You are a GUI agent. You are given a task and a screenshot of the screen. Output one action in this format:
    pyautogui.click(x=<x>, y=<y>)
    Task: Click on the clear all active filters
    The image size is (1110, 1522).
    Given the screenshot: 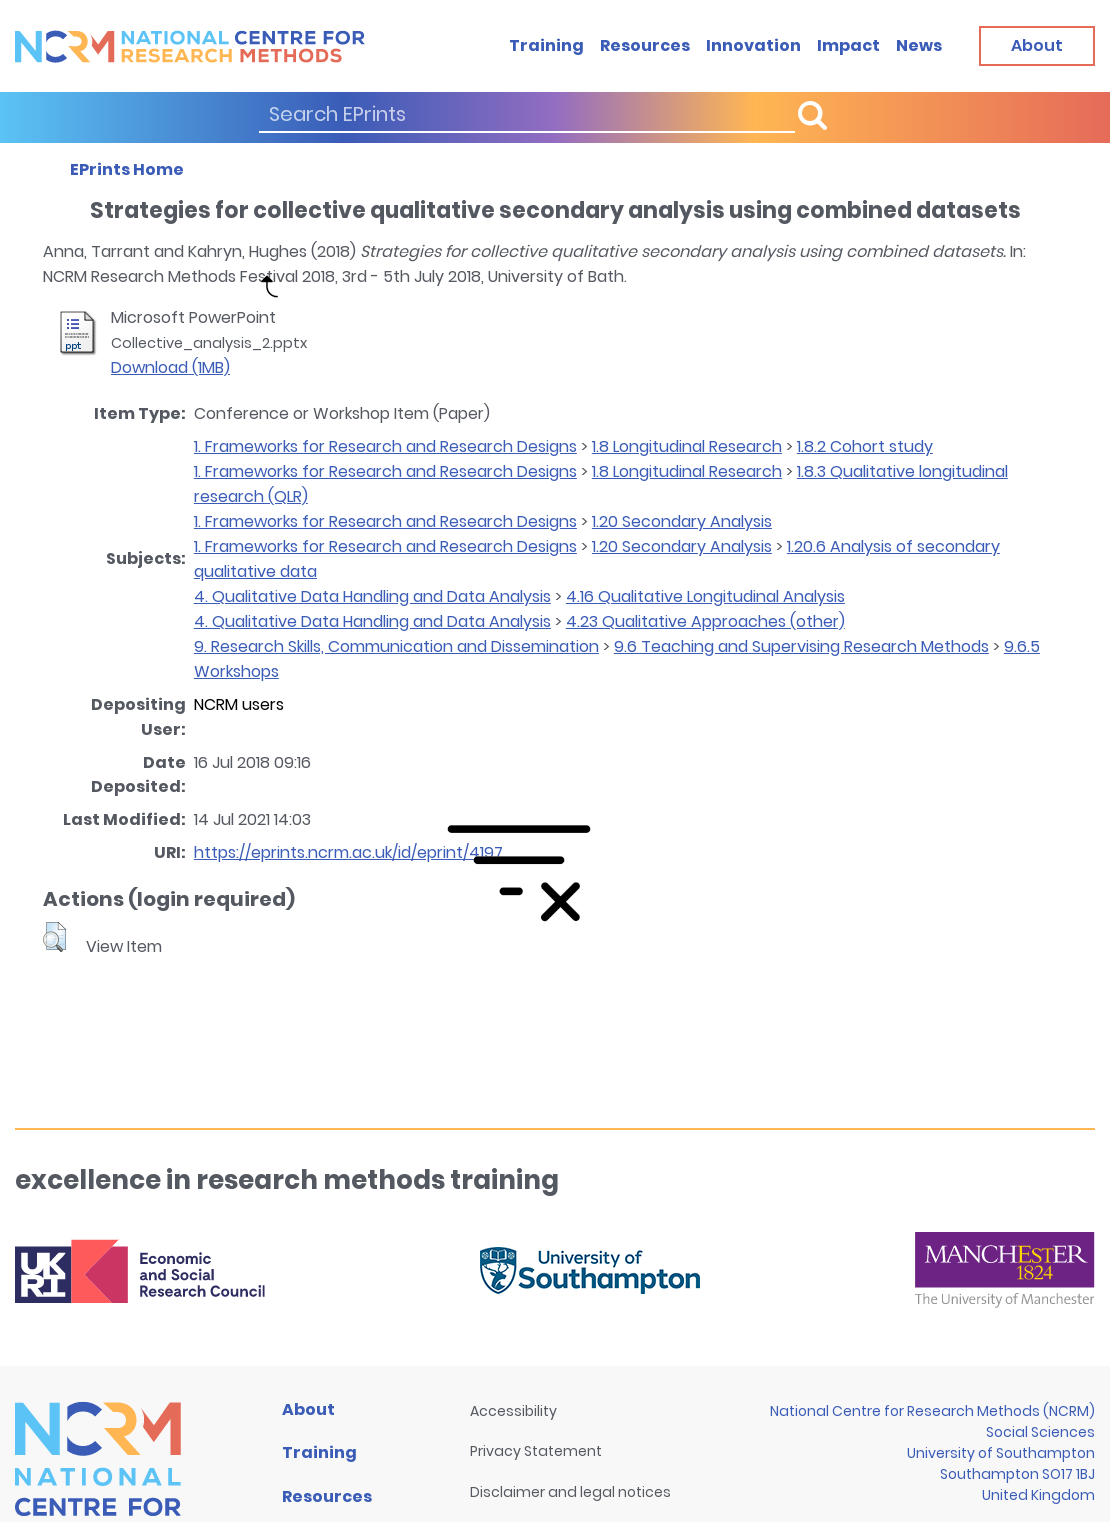 What is the action you would take?
    pyautogui.click(x=519, y=855)
    